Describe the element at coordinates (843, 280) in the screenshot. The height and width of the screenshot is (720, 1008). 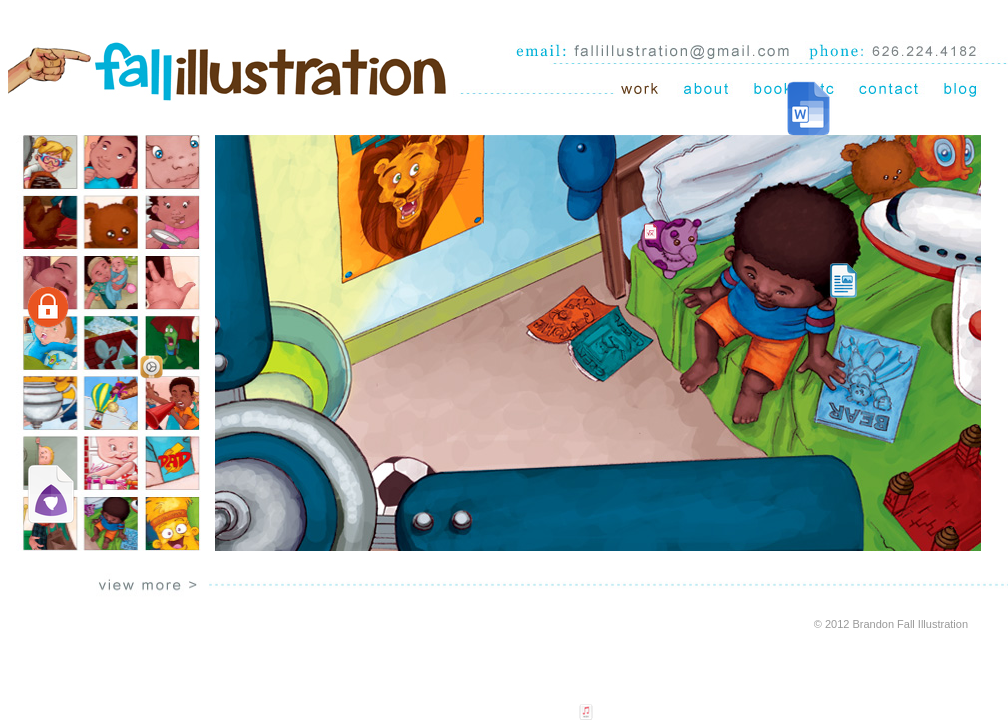
I see `open a text document file` at that location.